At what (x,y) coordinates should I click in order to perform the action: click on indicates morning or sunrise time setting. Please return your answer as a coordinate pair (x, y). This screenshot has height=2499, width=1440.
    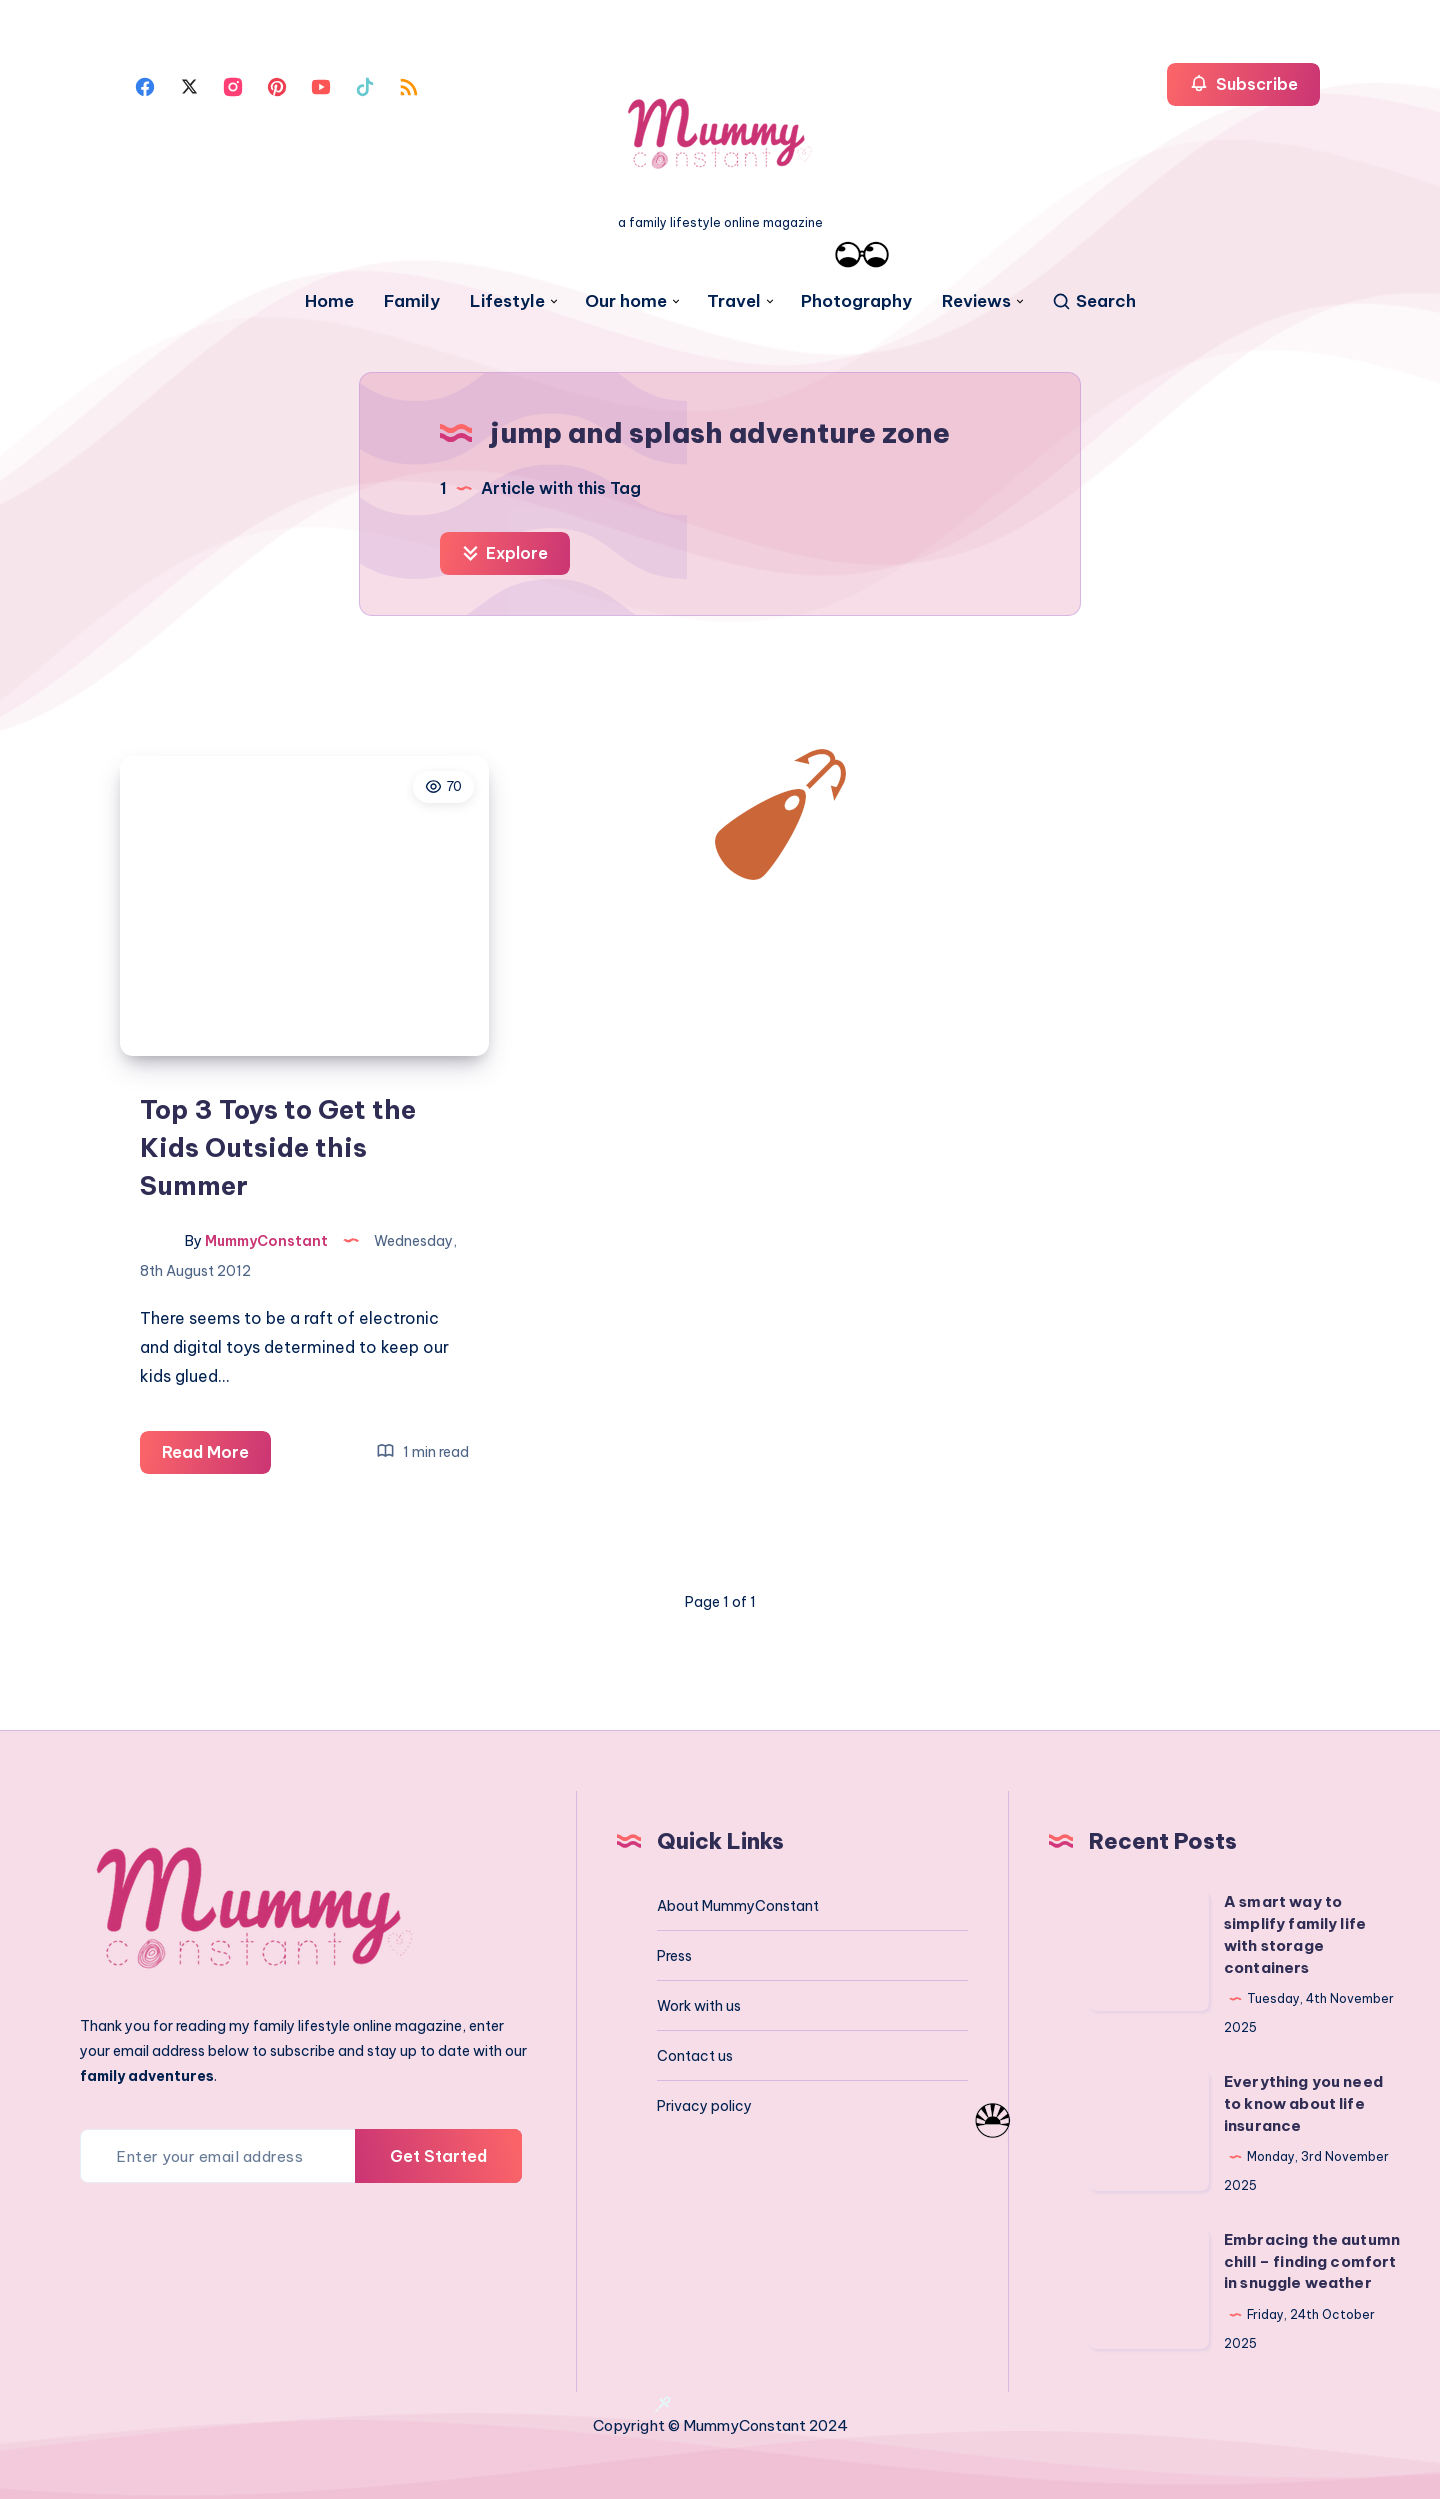
    Looking at the image, I should click on (992, 2120).